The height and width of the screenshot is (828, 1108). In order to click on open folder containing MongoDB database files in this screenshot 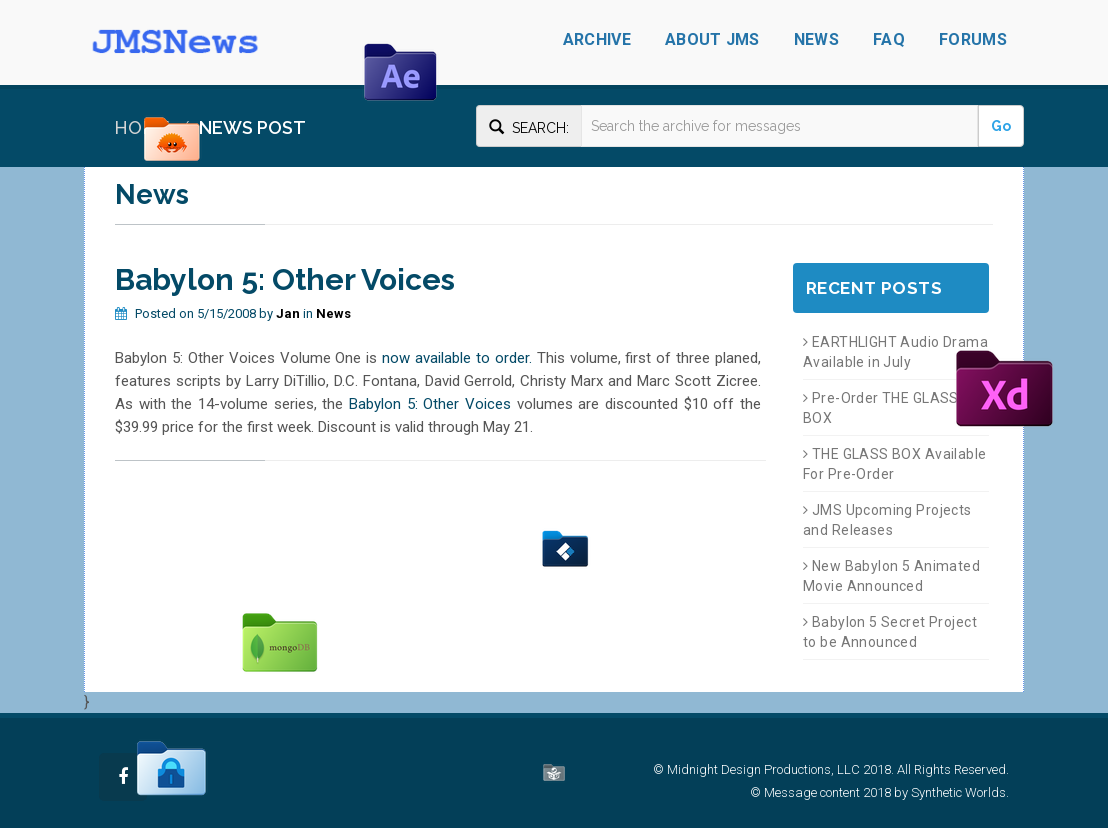, I will do `click(279, 644)`.